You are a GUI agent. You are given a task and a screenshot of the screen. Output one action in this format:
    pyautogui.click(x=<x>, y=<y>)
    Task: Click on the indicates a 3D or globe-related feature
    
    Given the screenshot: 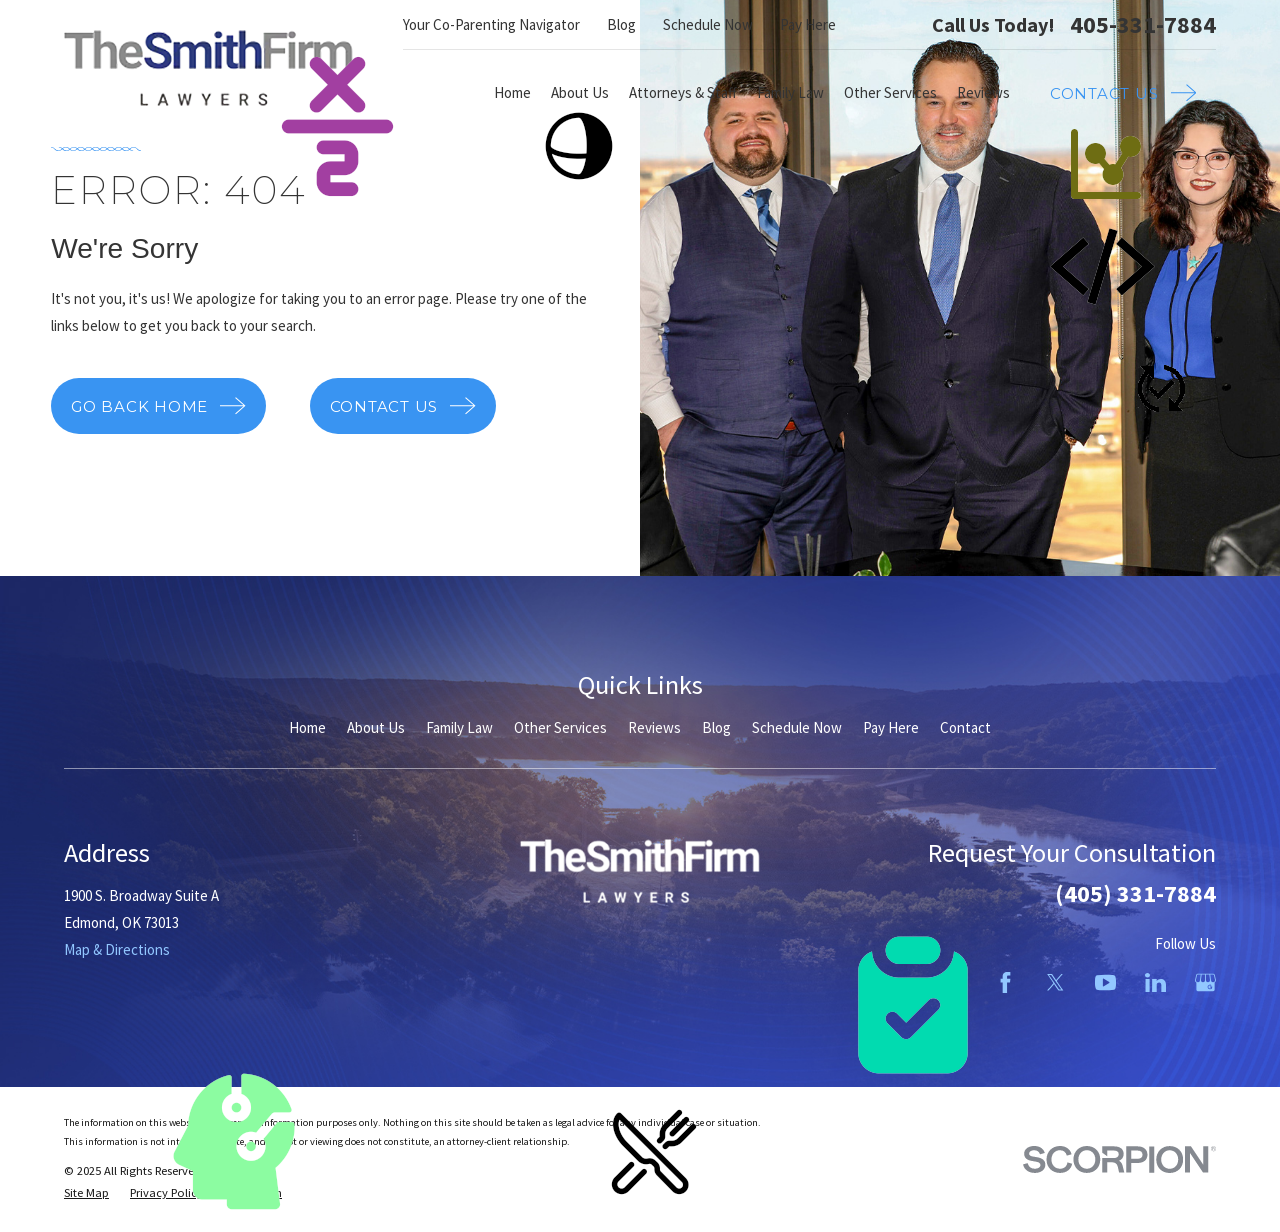 What is the action you would take?
    pyautogui.click(x=579, y=146)
    